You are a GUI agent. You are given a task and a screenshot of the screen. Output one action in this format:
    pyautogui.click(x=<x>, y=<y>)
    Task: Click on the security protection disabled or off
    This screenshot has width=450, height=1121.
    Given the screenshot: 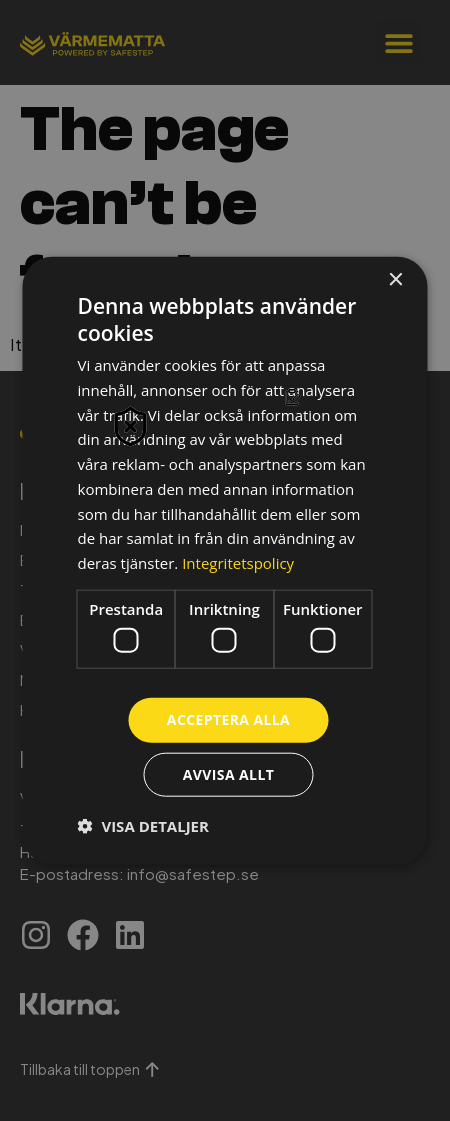 What is the action you would take?
    pyautogui.click(x=130, y=426)
    